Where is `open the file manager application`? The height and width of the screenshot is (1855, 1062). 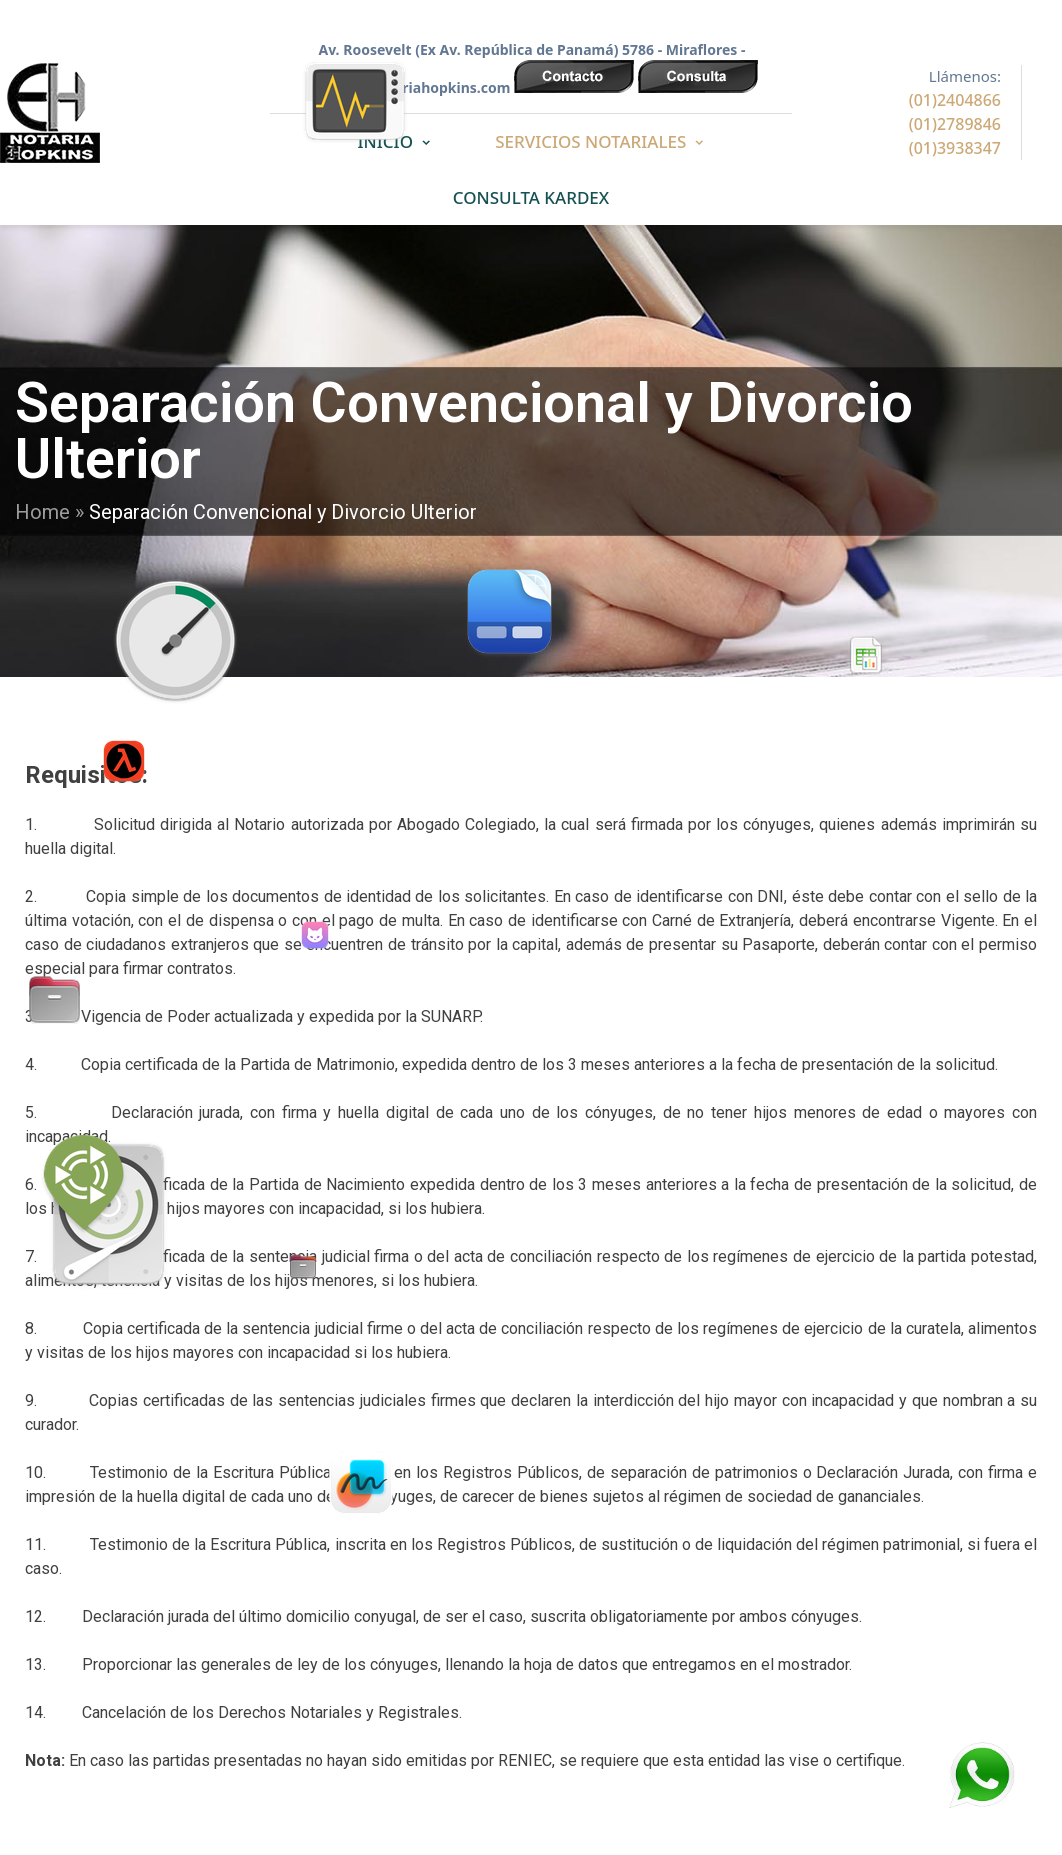 open the file manager application is located at coordinates (303, 1266).